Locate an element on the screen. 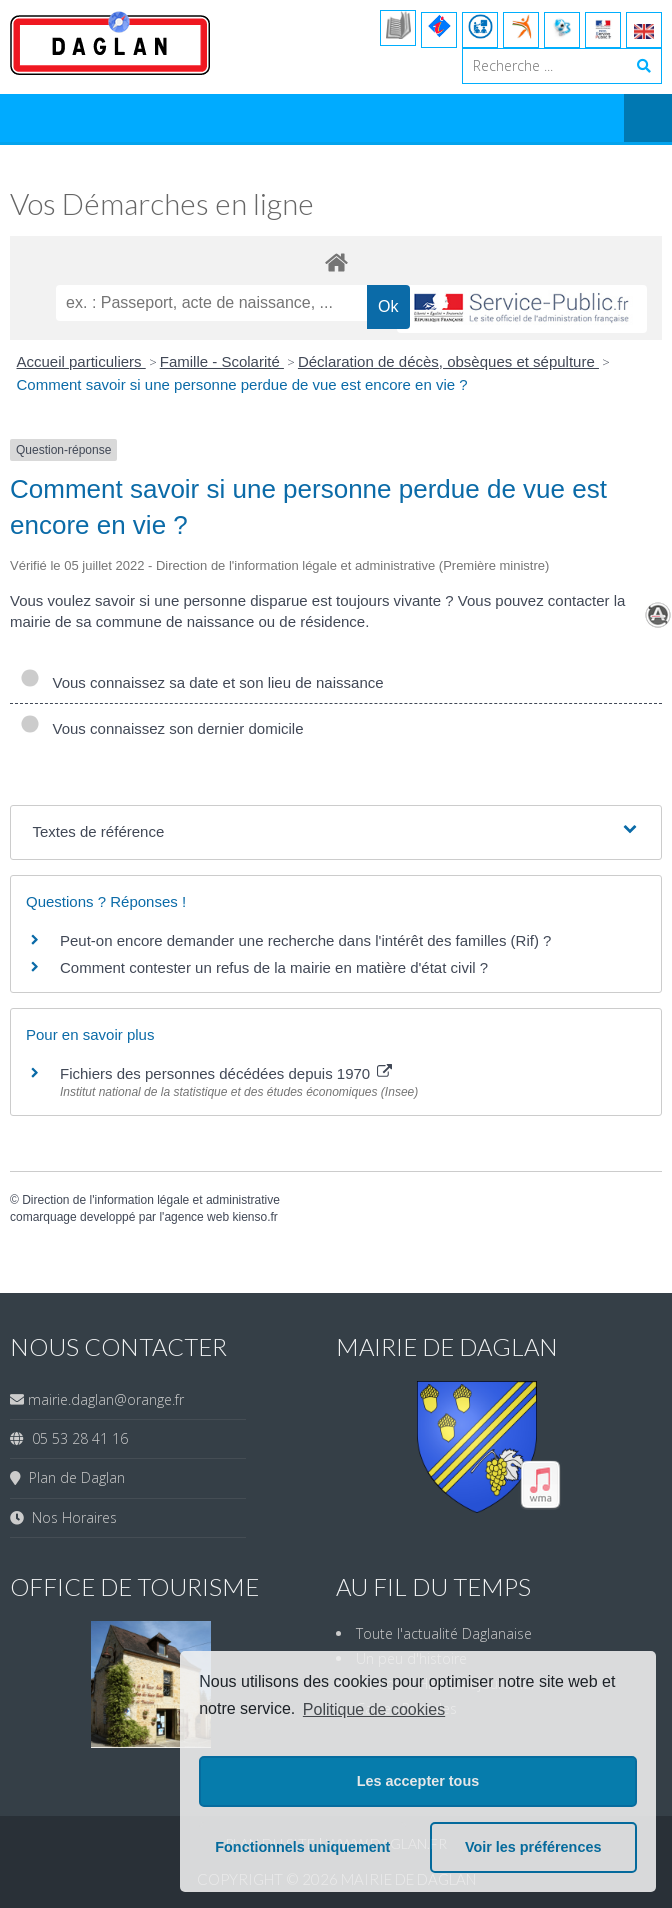  a windows media audio file is located at coordinates (540, 1484).